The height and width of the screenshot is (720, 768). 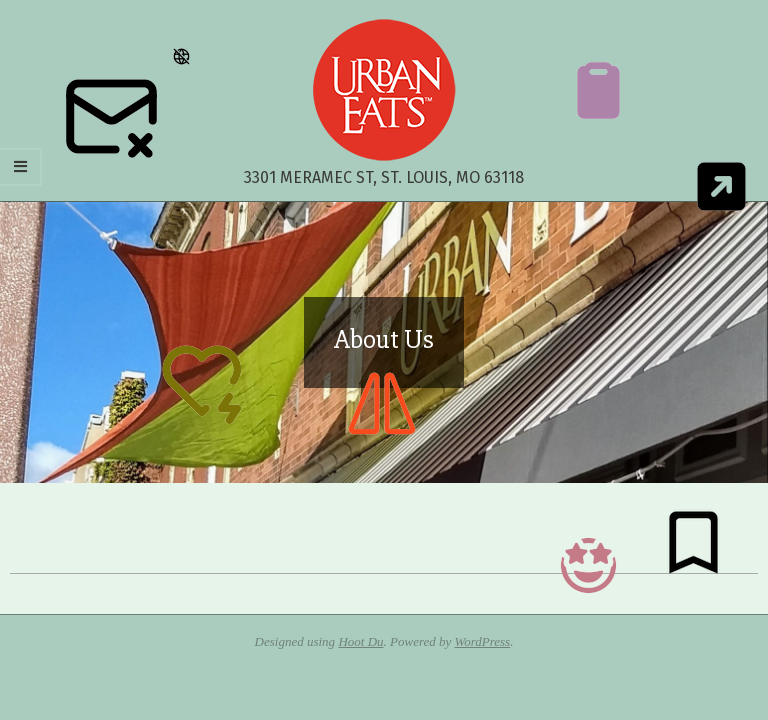 I want to click on delete an email message, so click(x=111, y=116).